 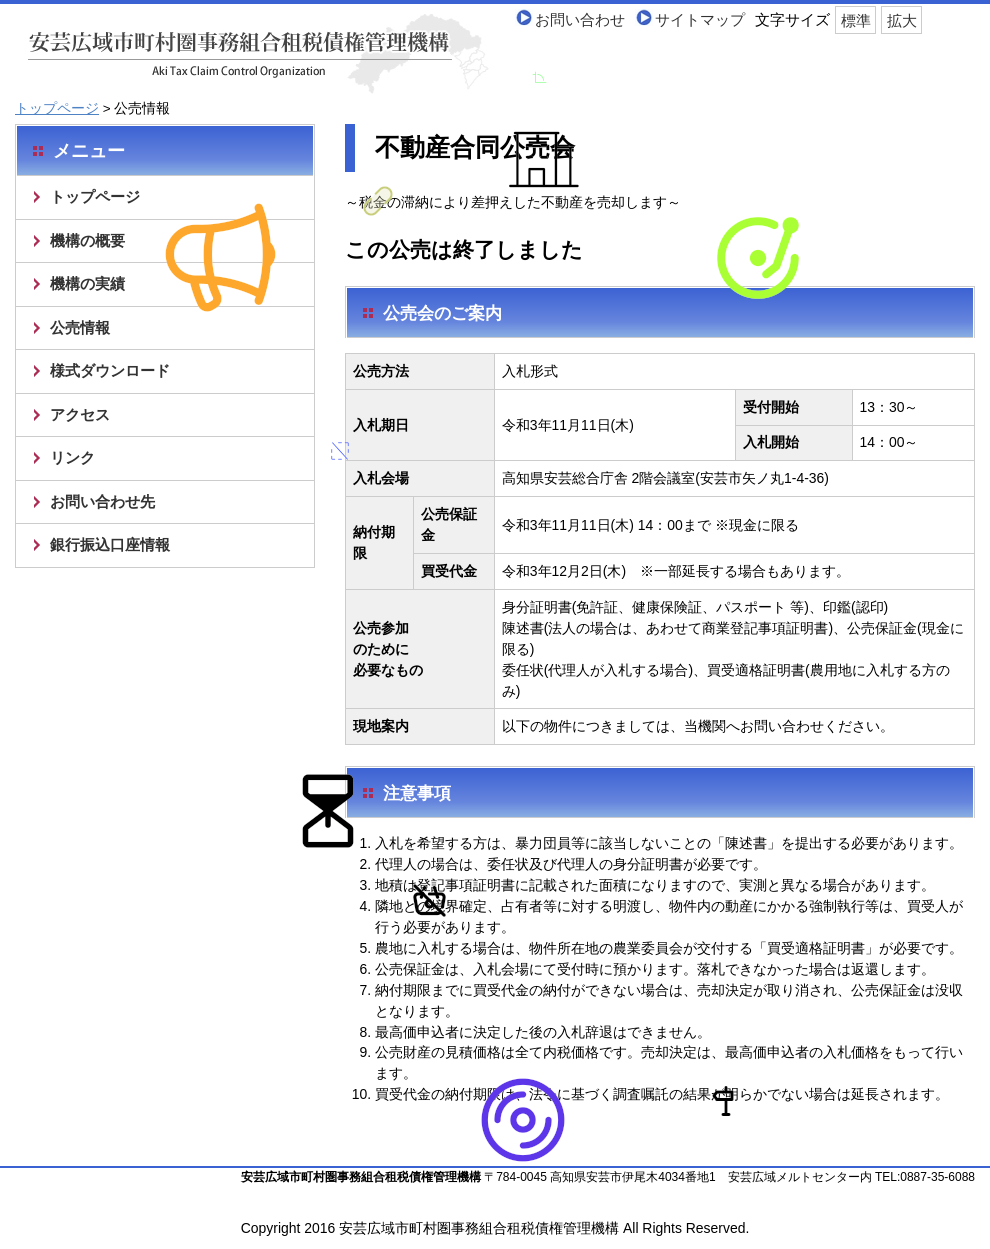 What do you see at coordinates (429, 900) in the screenshot?
I see `item unavailable for purchase` at bounding box center [429, 900].